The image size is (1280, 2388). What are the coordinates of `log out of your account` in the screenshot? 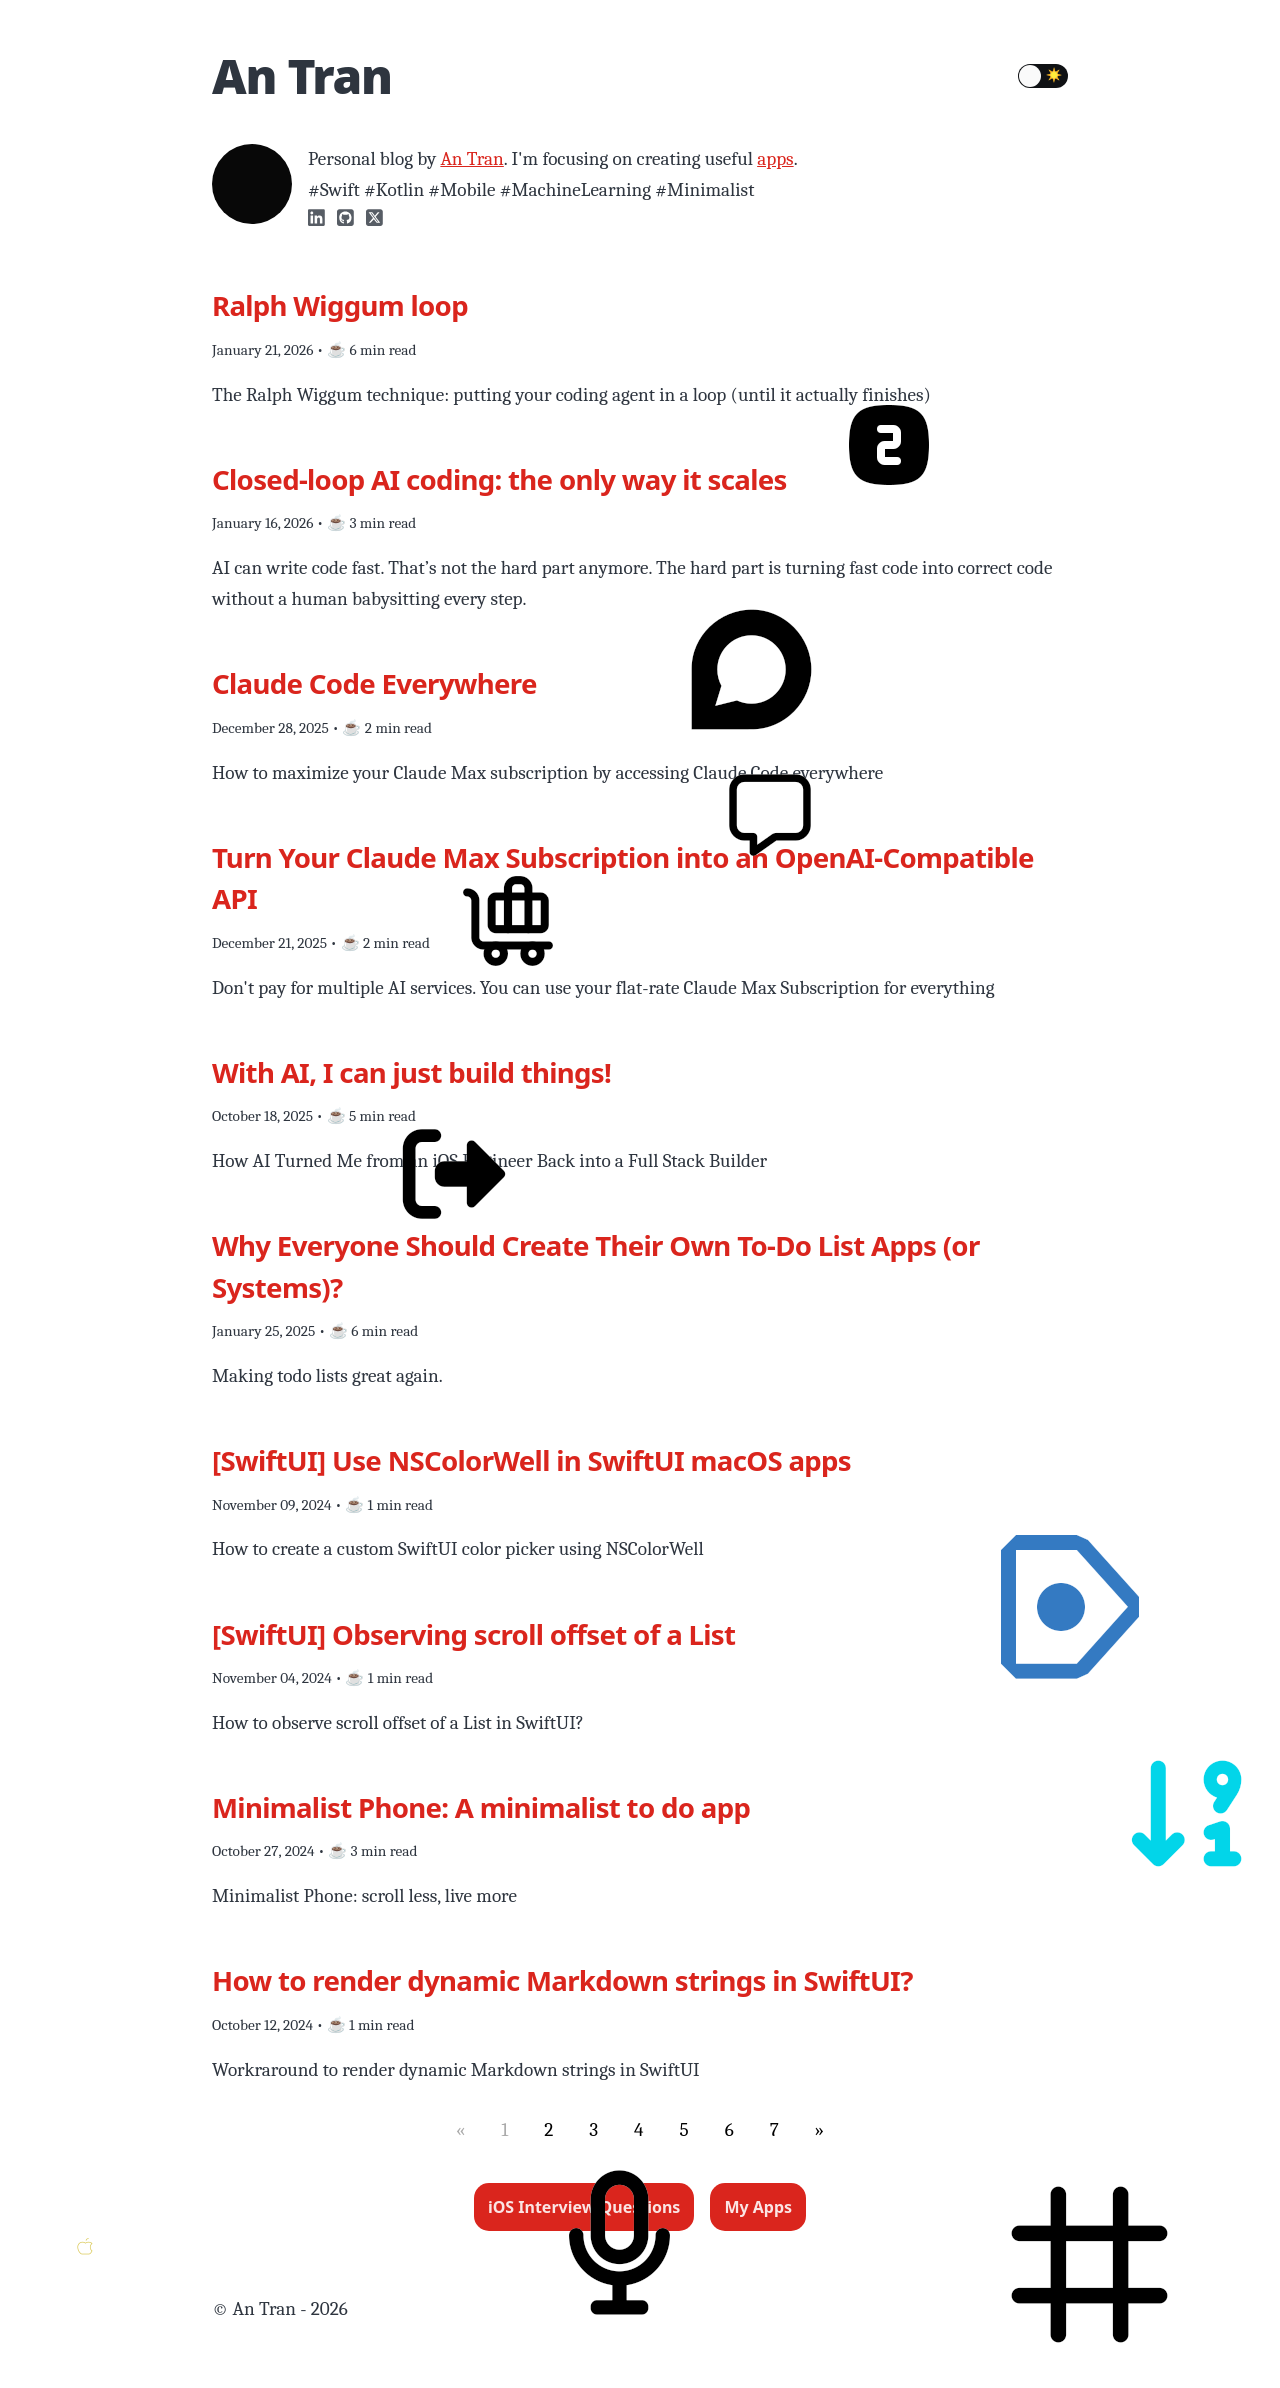 It's located at (454, 1174).